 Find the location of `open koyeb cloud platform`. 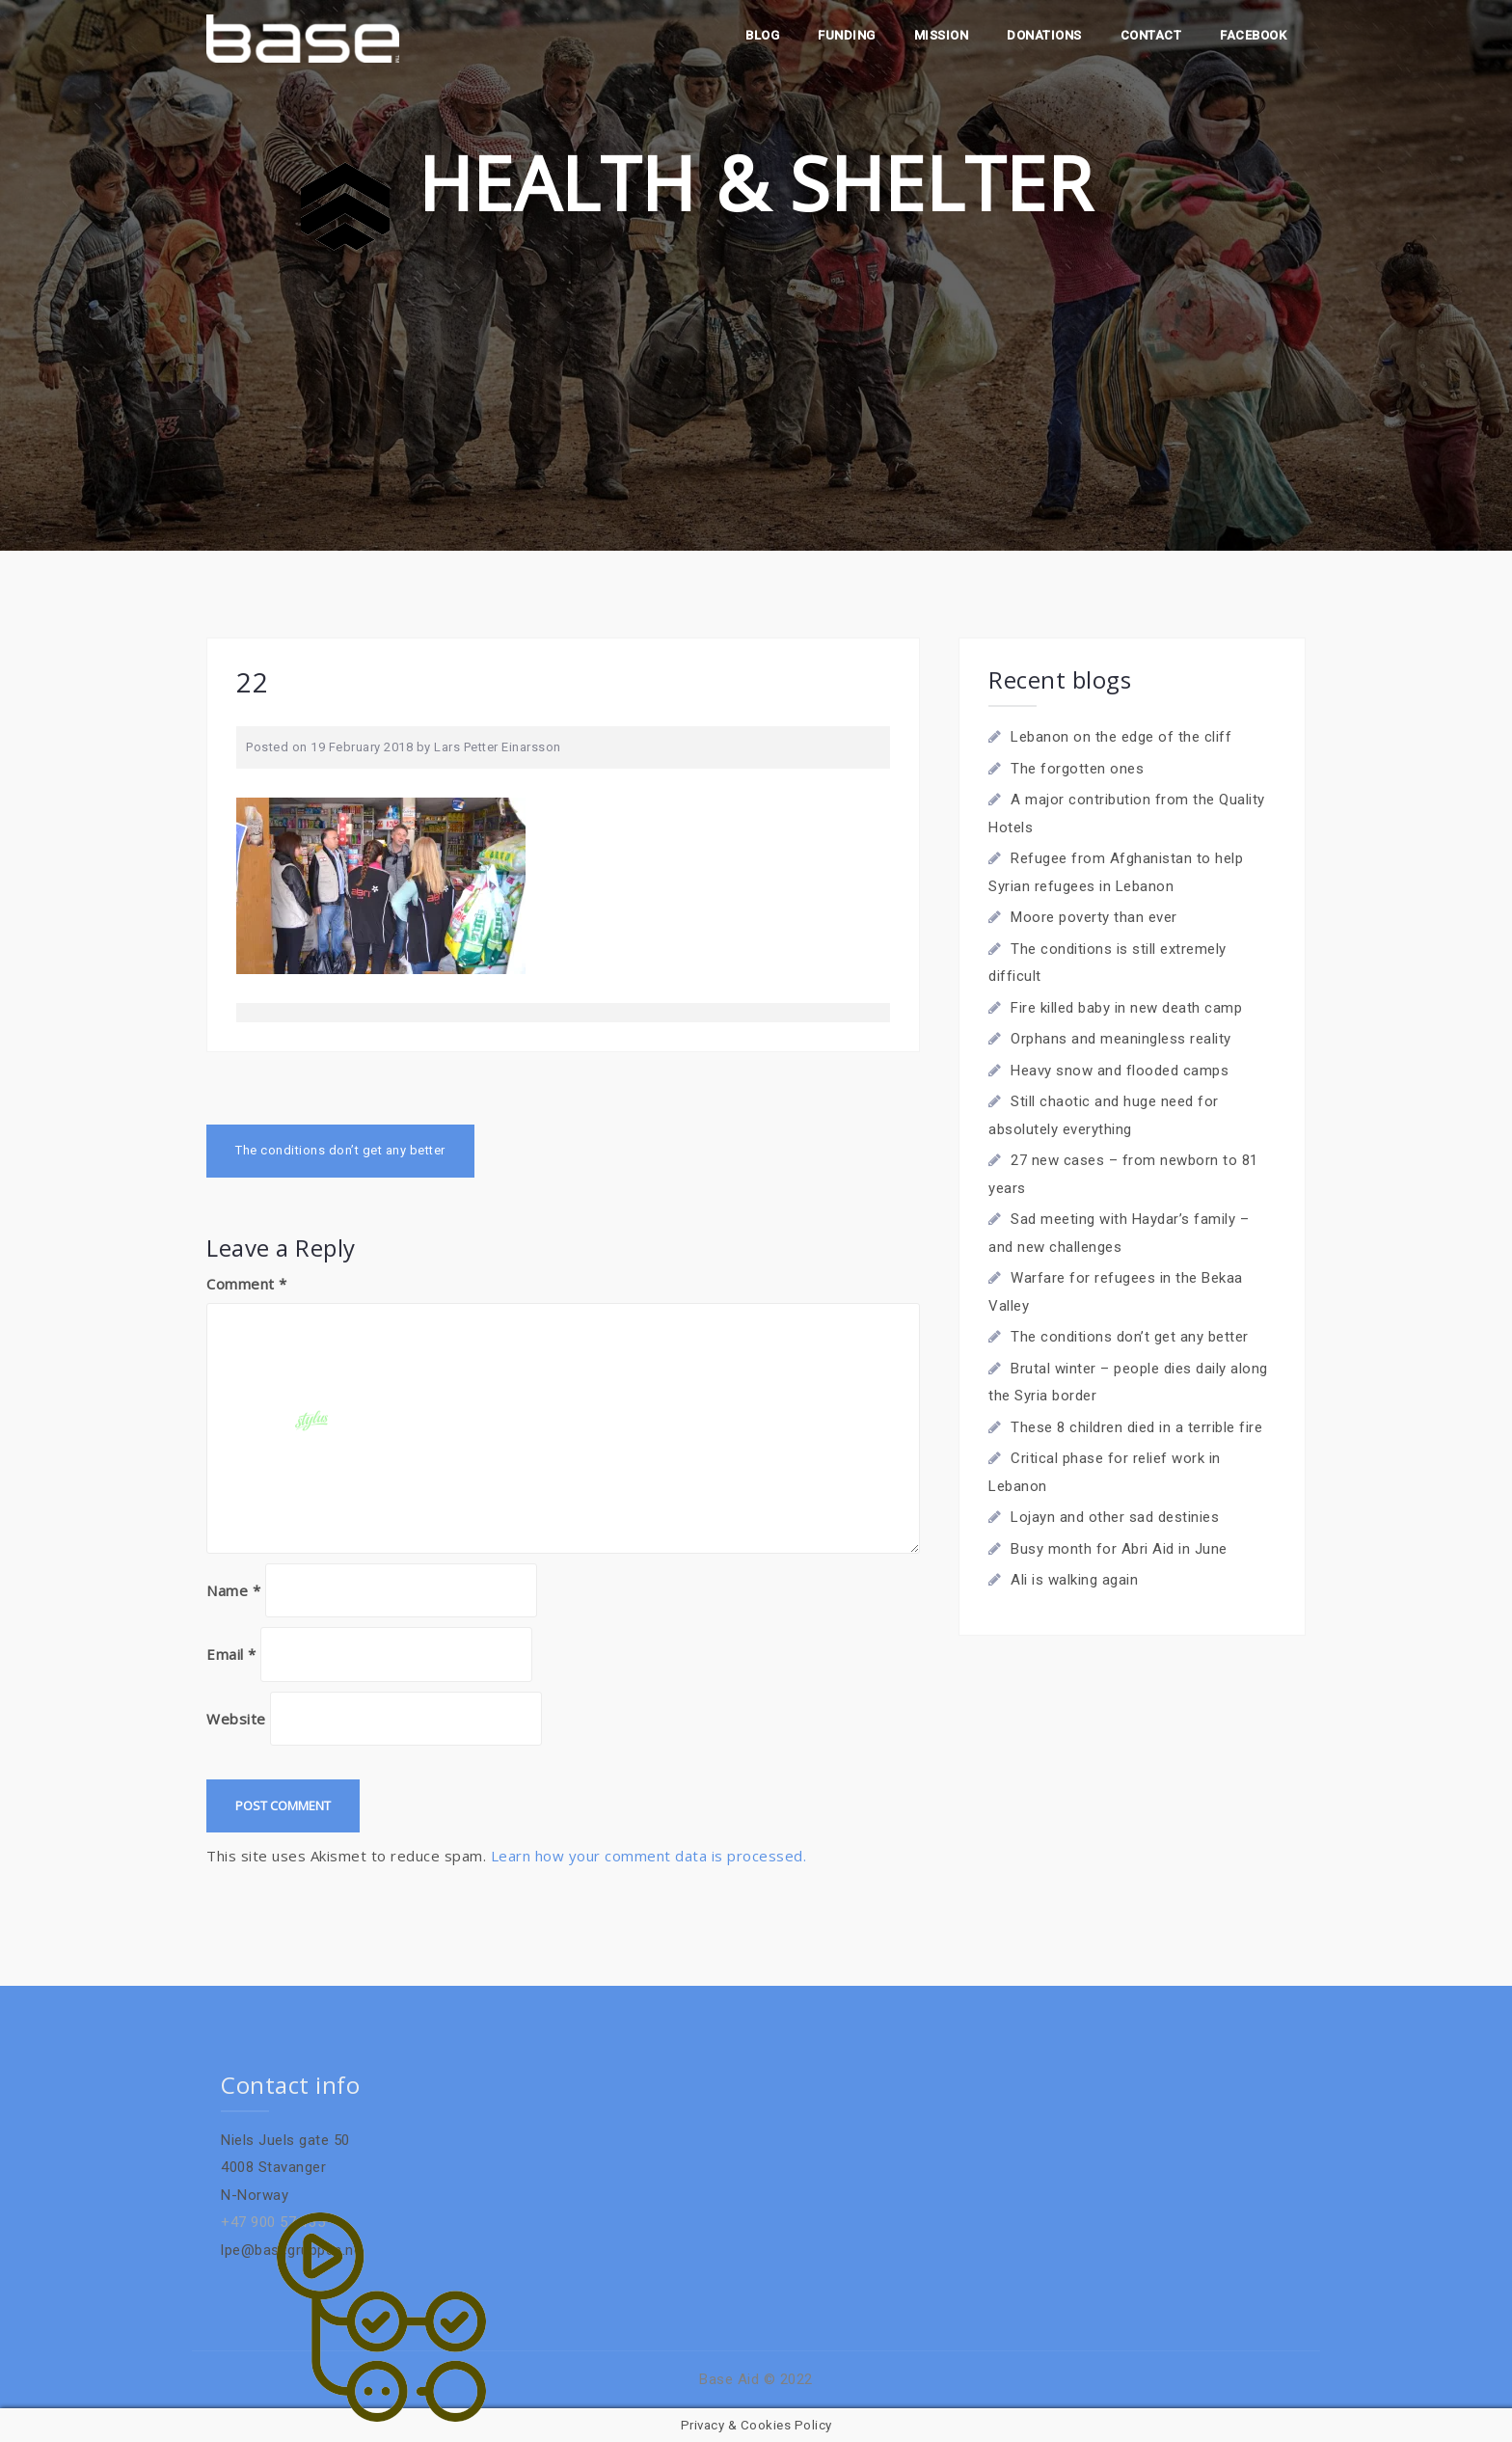

open koyeb cloud platform is located at coordinates (345, 206).